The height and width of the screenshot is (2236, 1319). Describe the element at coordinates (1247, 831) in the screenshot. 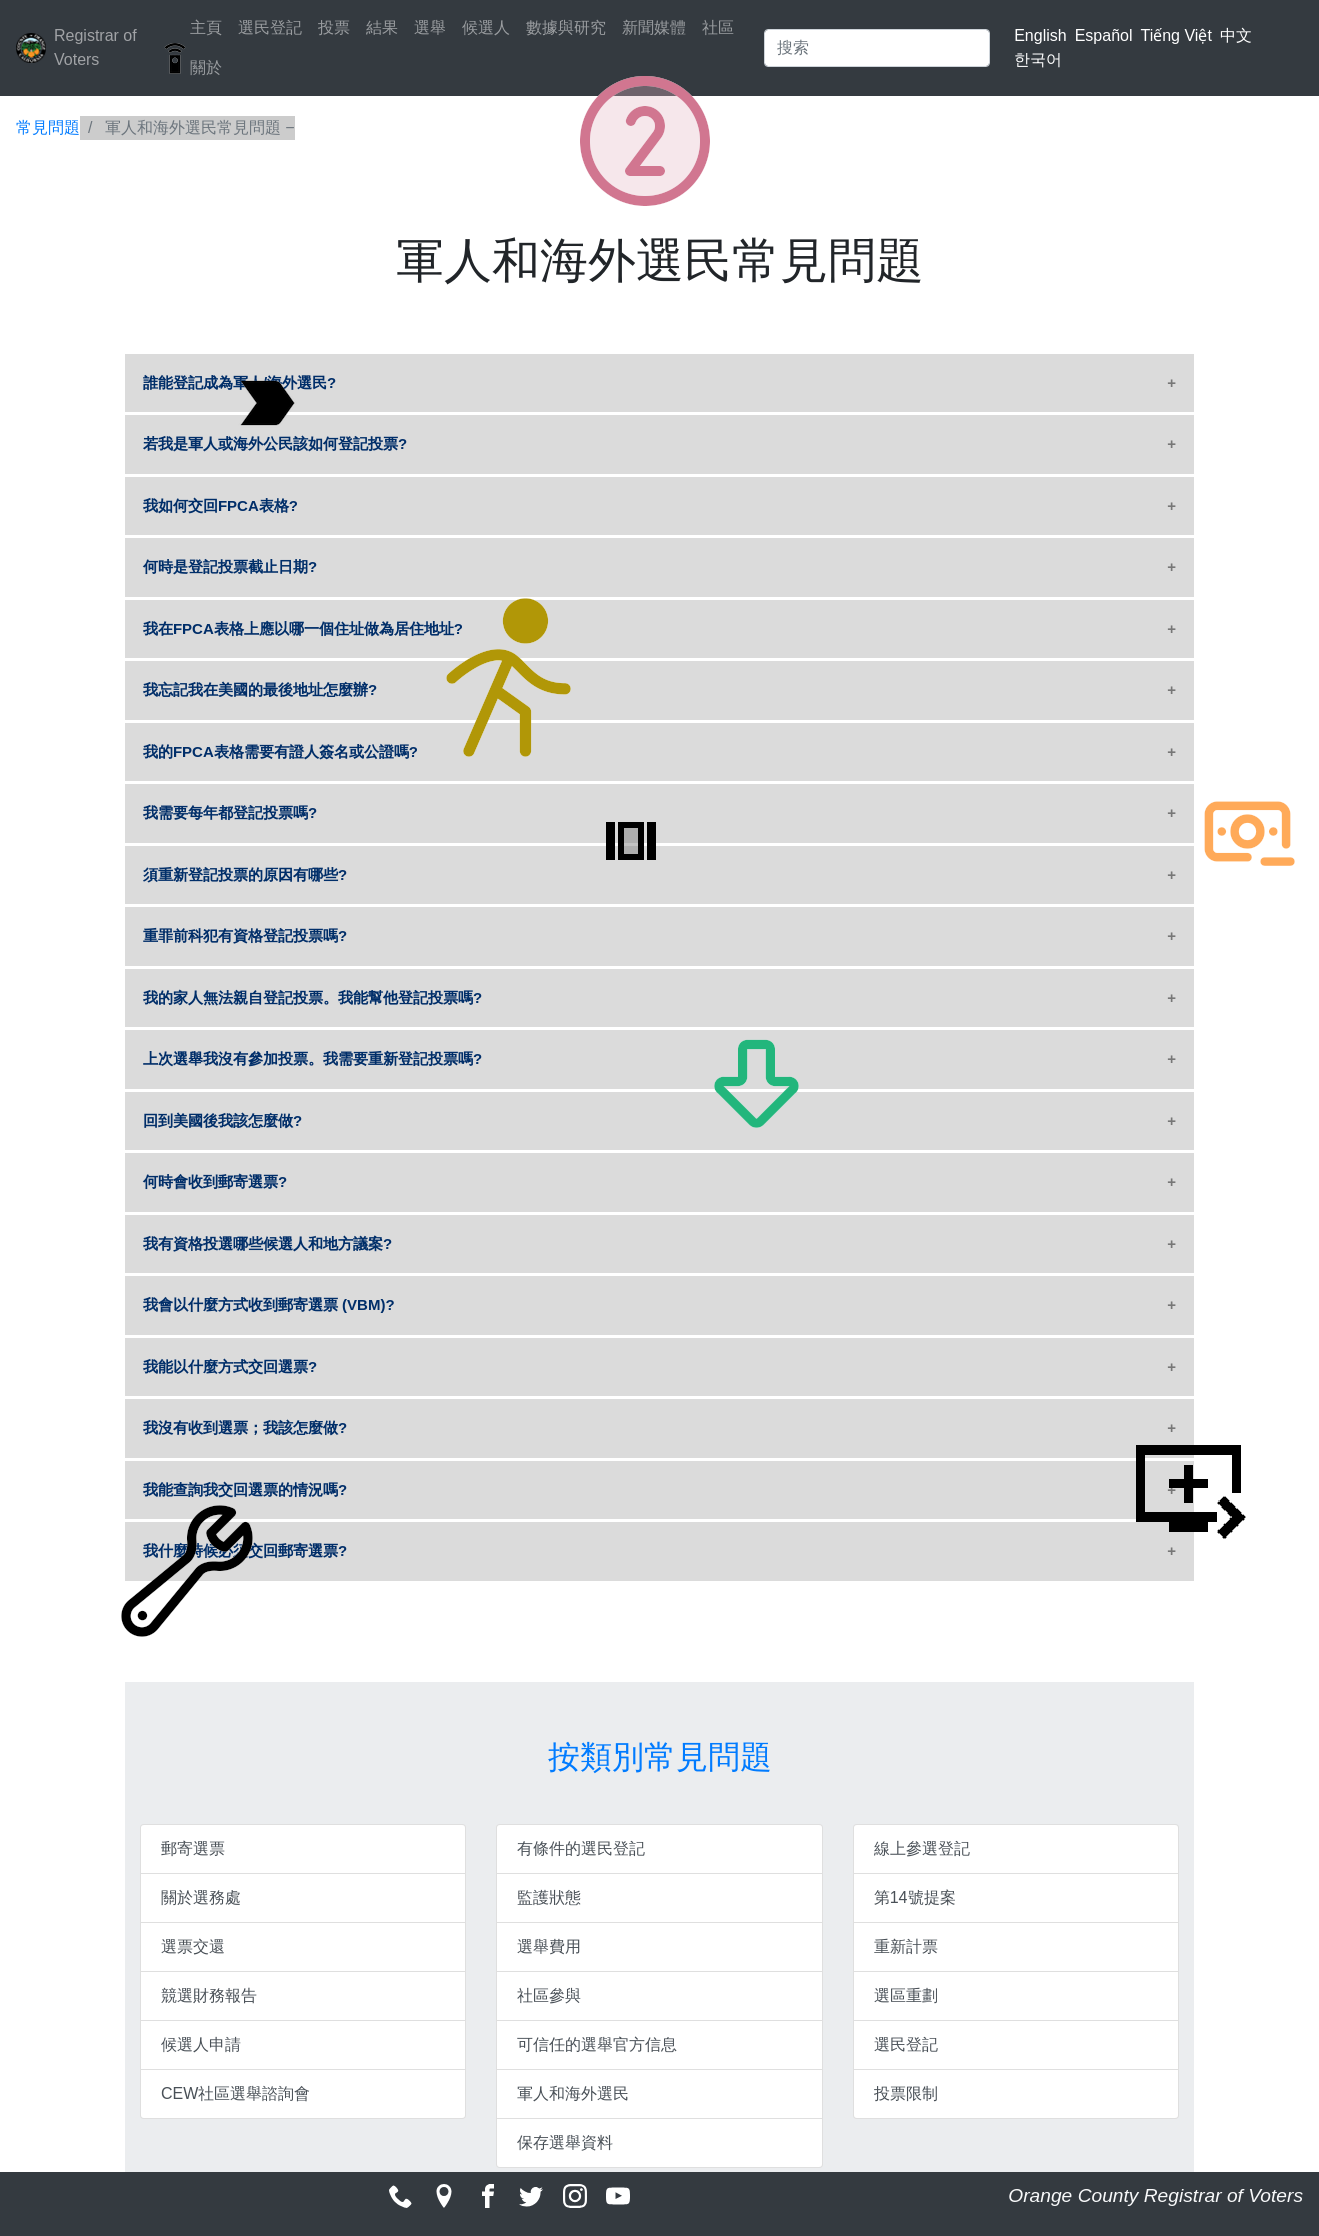

I see `subtract funds or reduce balance` at that location.